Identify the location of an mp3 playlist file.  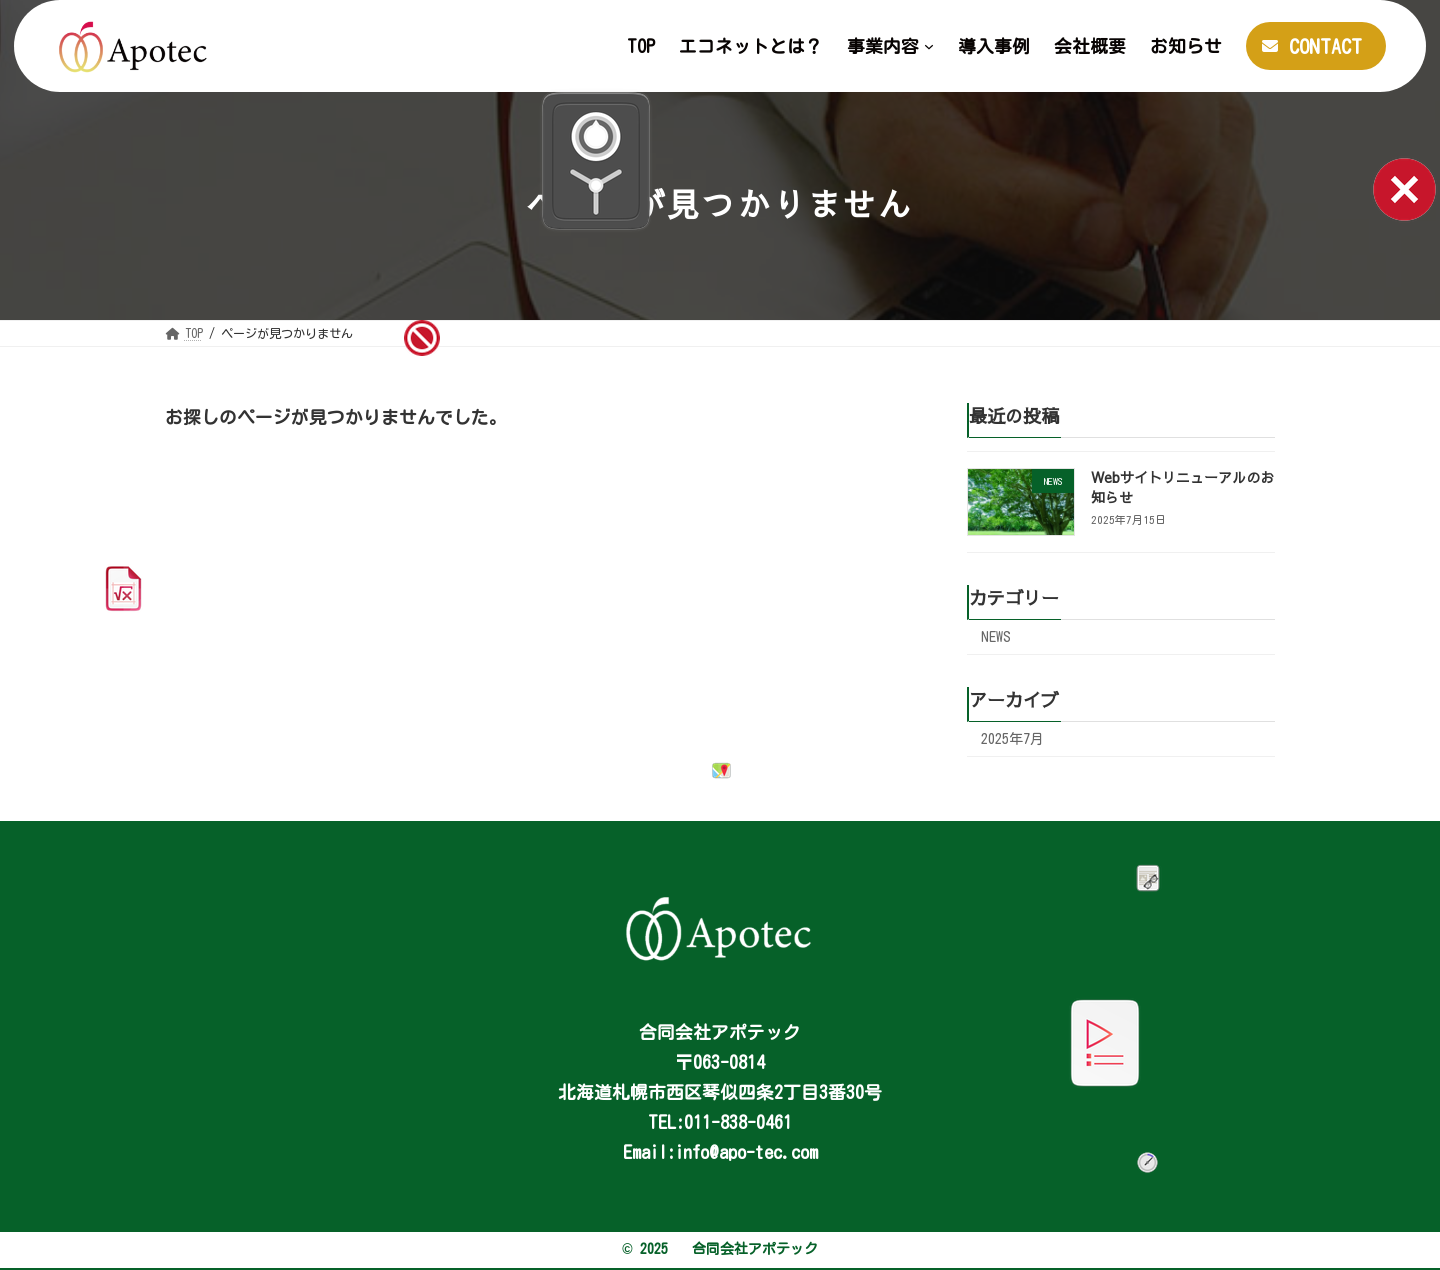
(1105, 1043).